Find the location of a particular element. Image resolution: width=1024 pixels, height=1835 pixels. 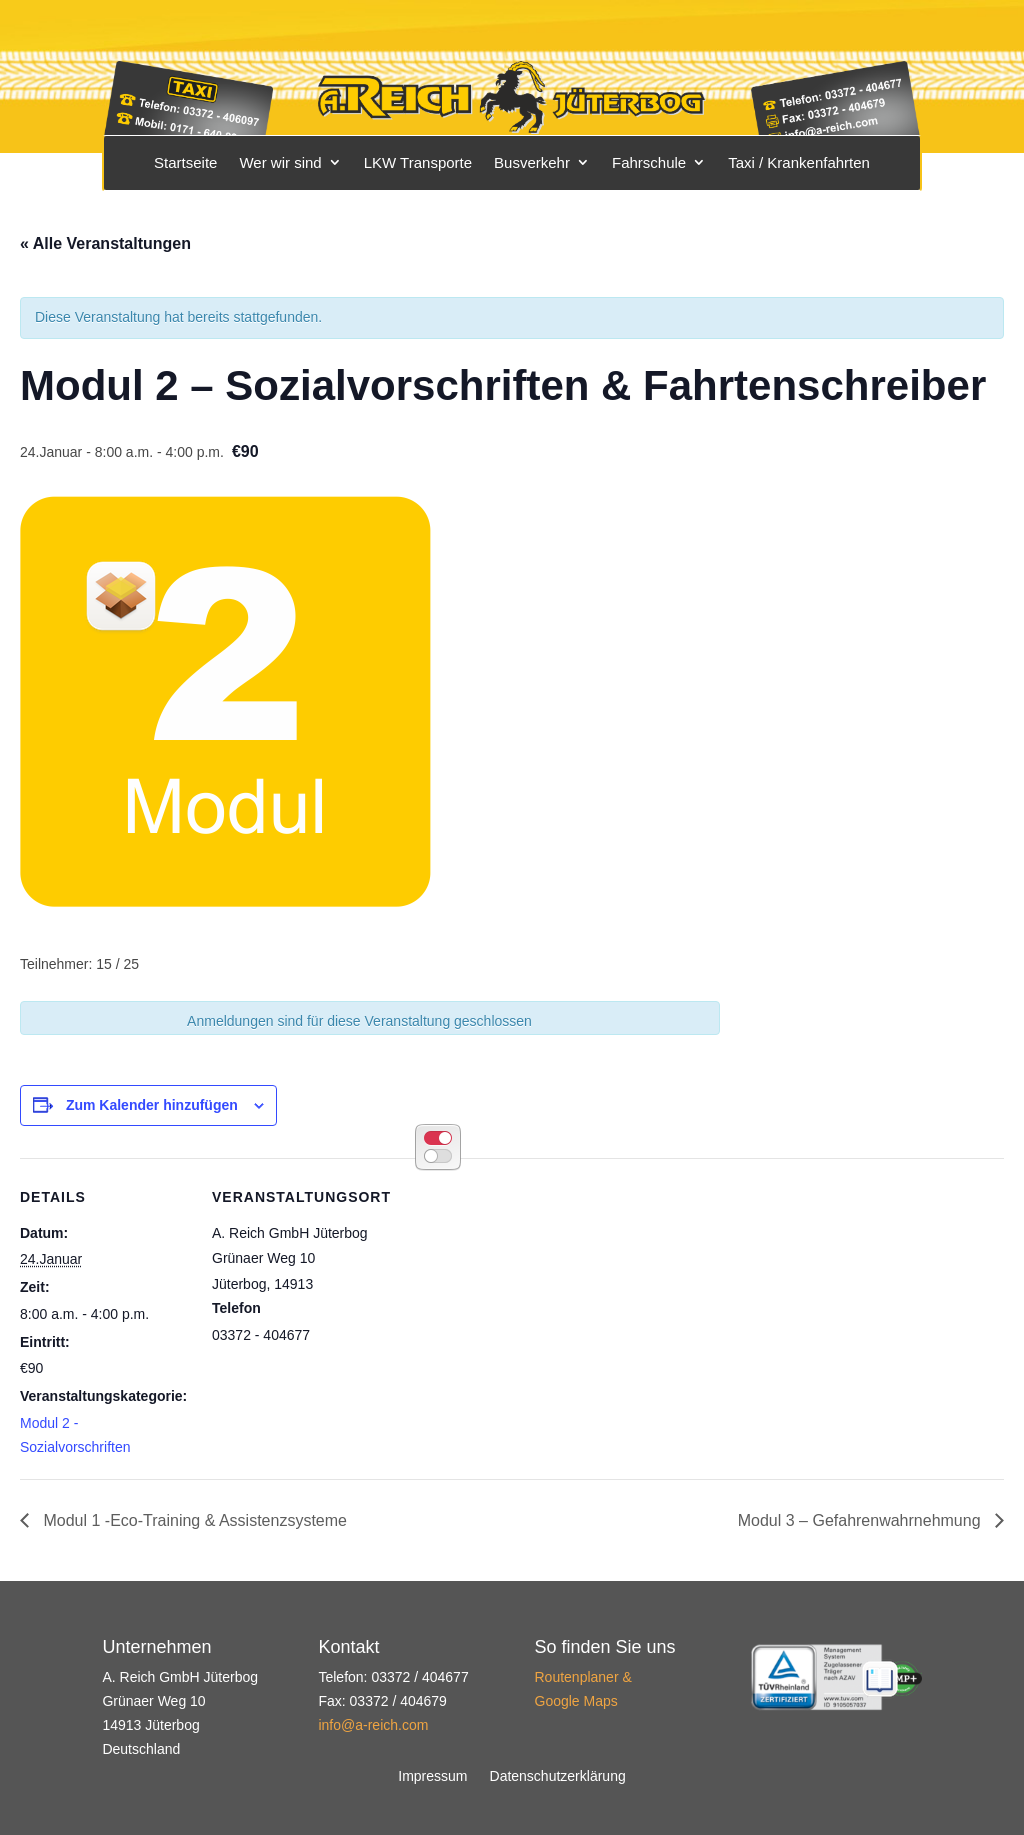

open notes-up markdown note-taking app is located at coordinates (880, 1679).